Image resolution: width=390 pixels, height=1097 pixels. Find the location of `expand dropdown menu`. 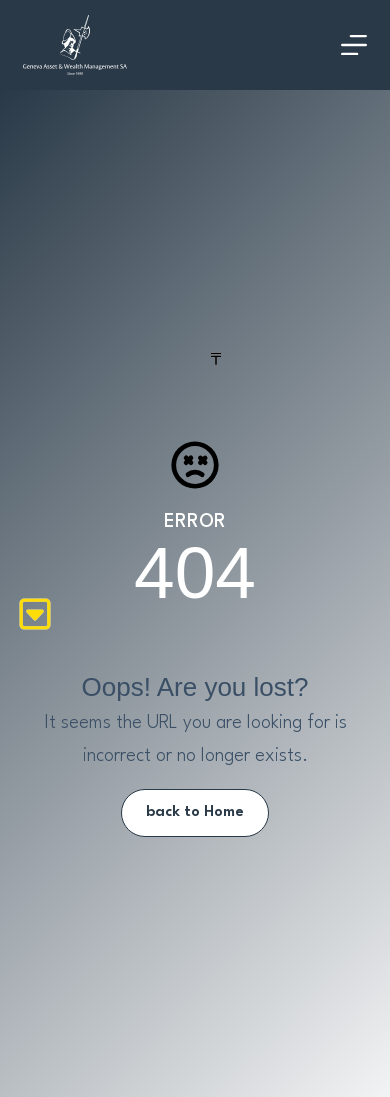

expand dropdown menu is located at coordinates (35, 614).